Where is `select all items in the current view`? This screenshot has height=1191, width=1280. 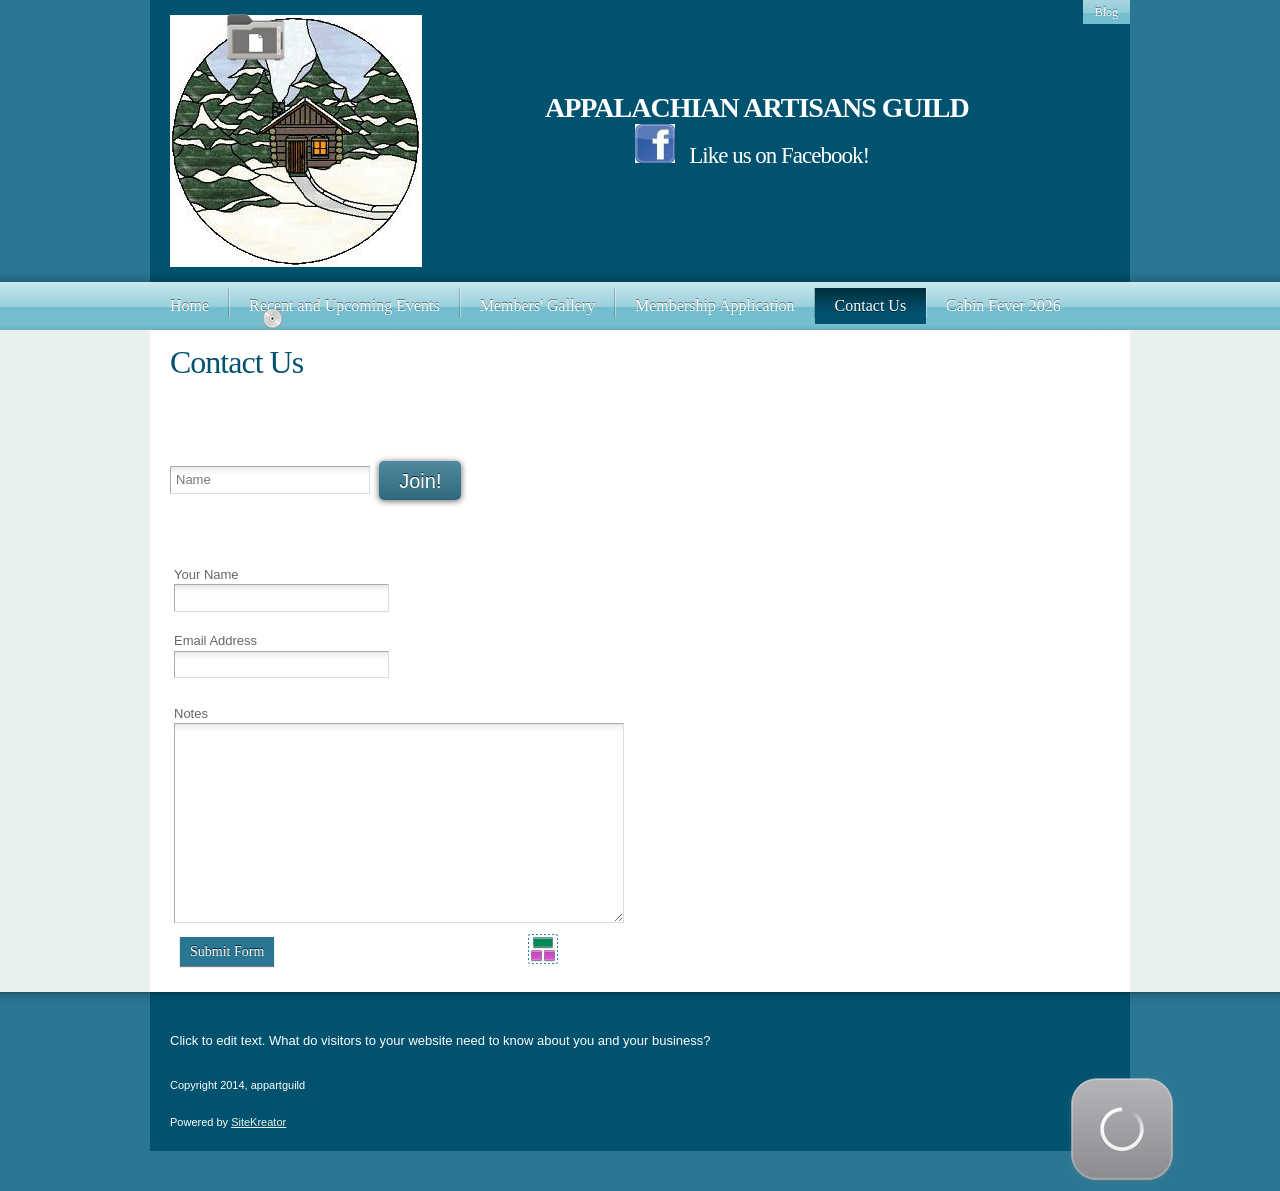 select all items in the current view is located at coordinates (543, 949).